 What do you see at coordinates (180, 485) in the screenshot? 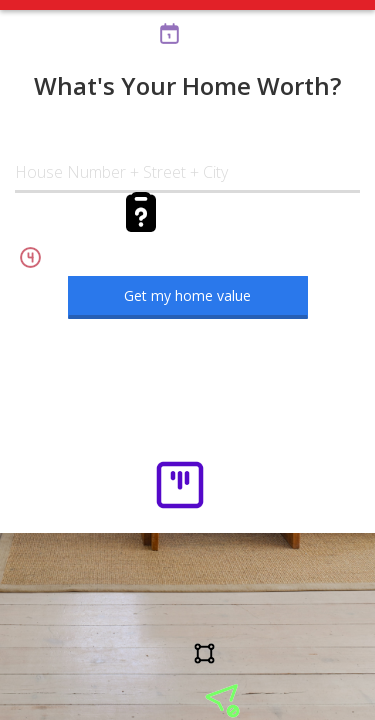
I see `align content to top center of container` at bounding box center [180, 485].